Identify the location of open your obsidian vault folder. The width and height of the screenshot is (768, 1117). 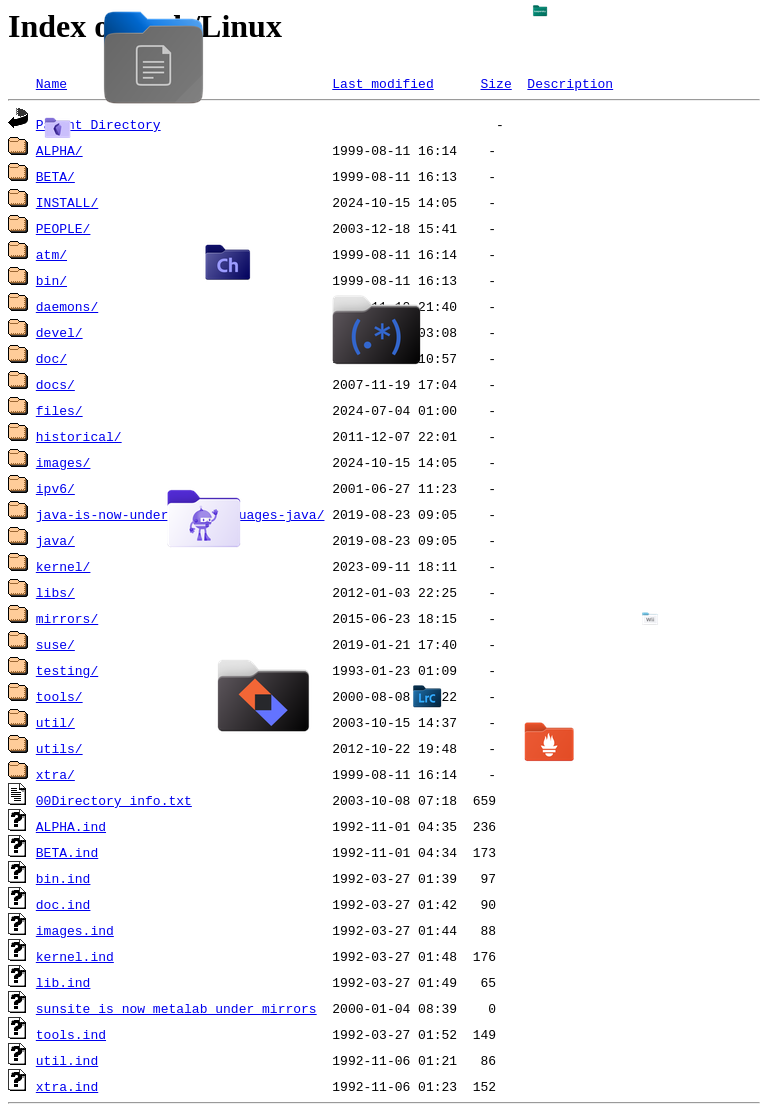
(57, 128).